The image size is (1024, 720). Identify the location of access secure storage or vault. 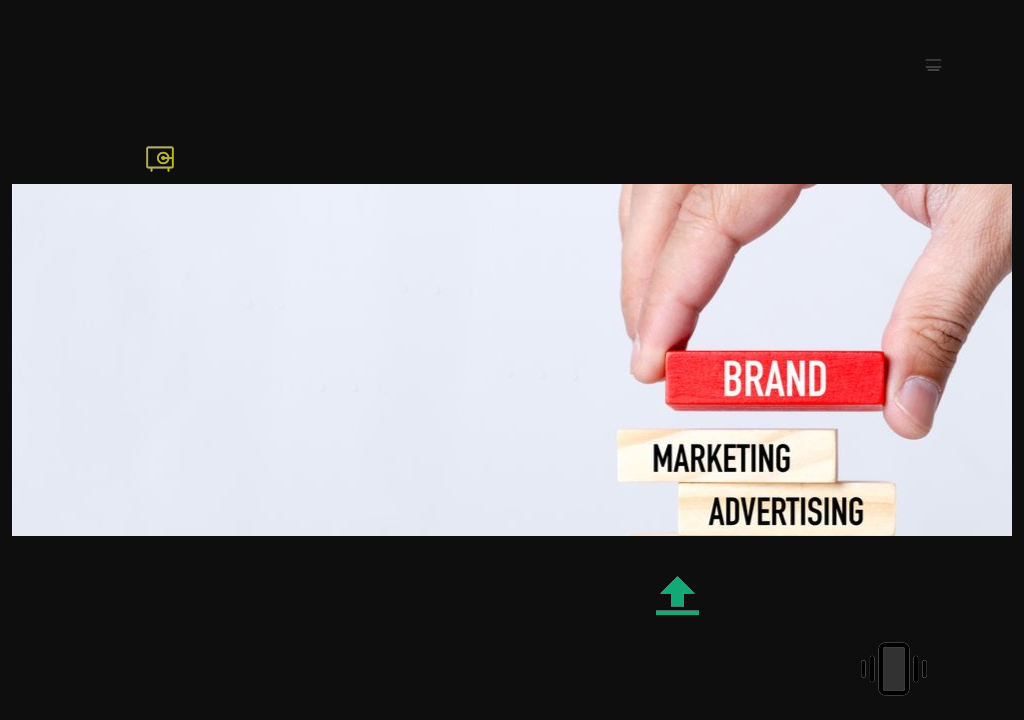
(160, 158).